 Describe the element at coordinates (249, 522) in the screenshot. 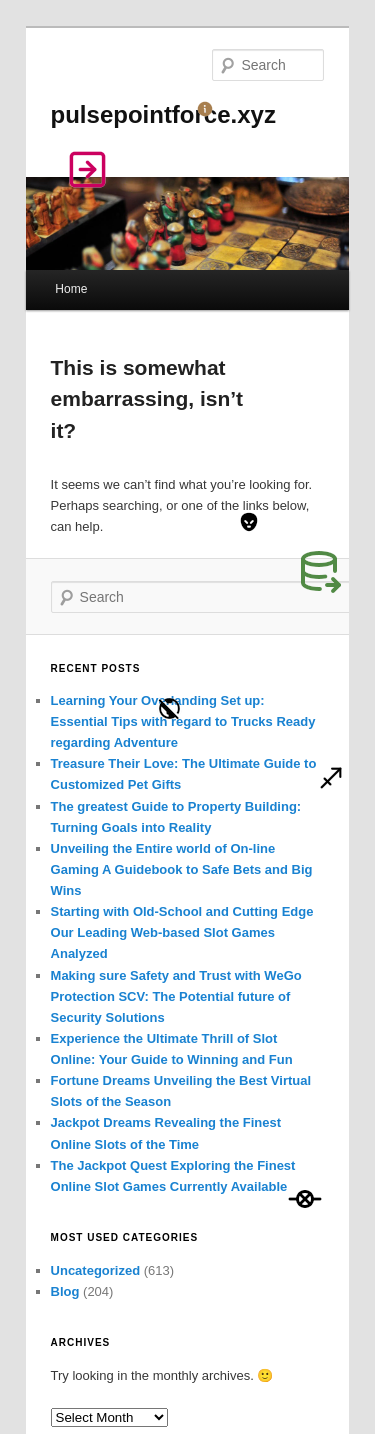

I see `access sci-fi or space-themed content` at that location.